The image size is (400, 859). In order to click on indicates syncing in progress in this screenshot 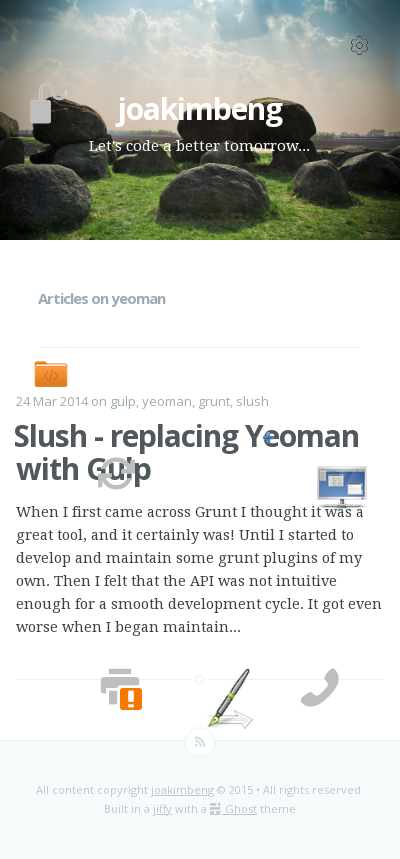, I will do `click(116, 473)`.